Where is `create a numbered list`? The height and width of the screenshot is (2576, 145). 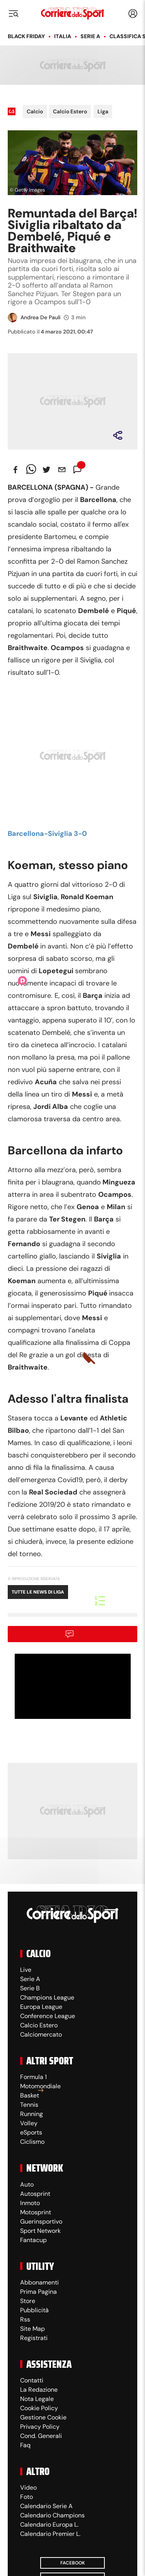
create a numbered list is located at coordinates (100, 1601).